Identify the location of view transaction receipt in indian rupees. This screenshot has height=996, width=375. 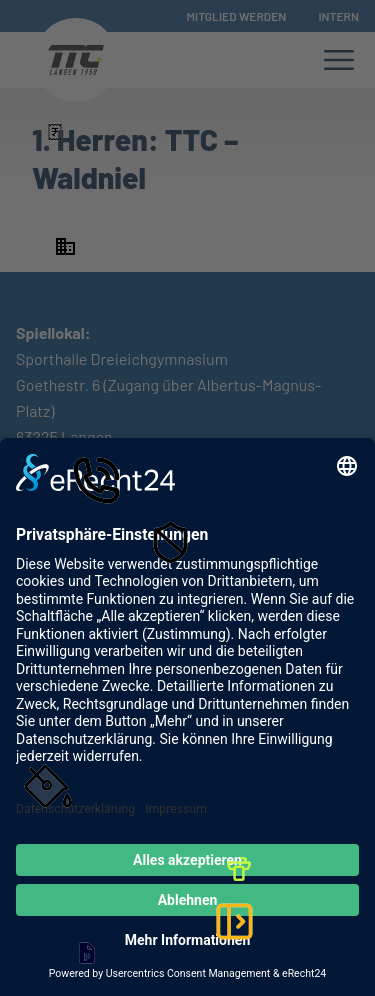
(55, 132).